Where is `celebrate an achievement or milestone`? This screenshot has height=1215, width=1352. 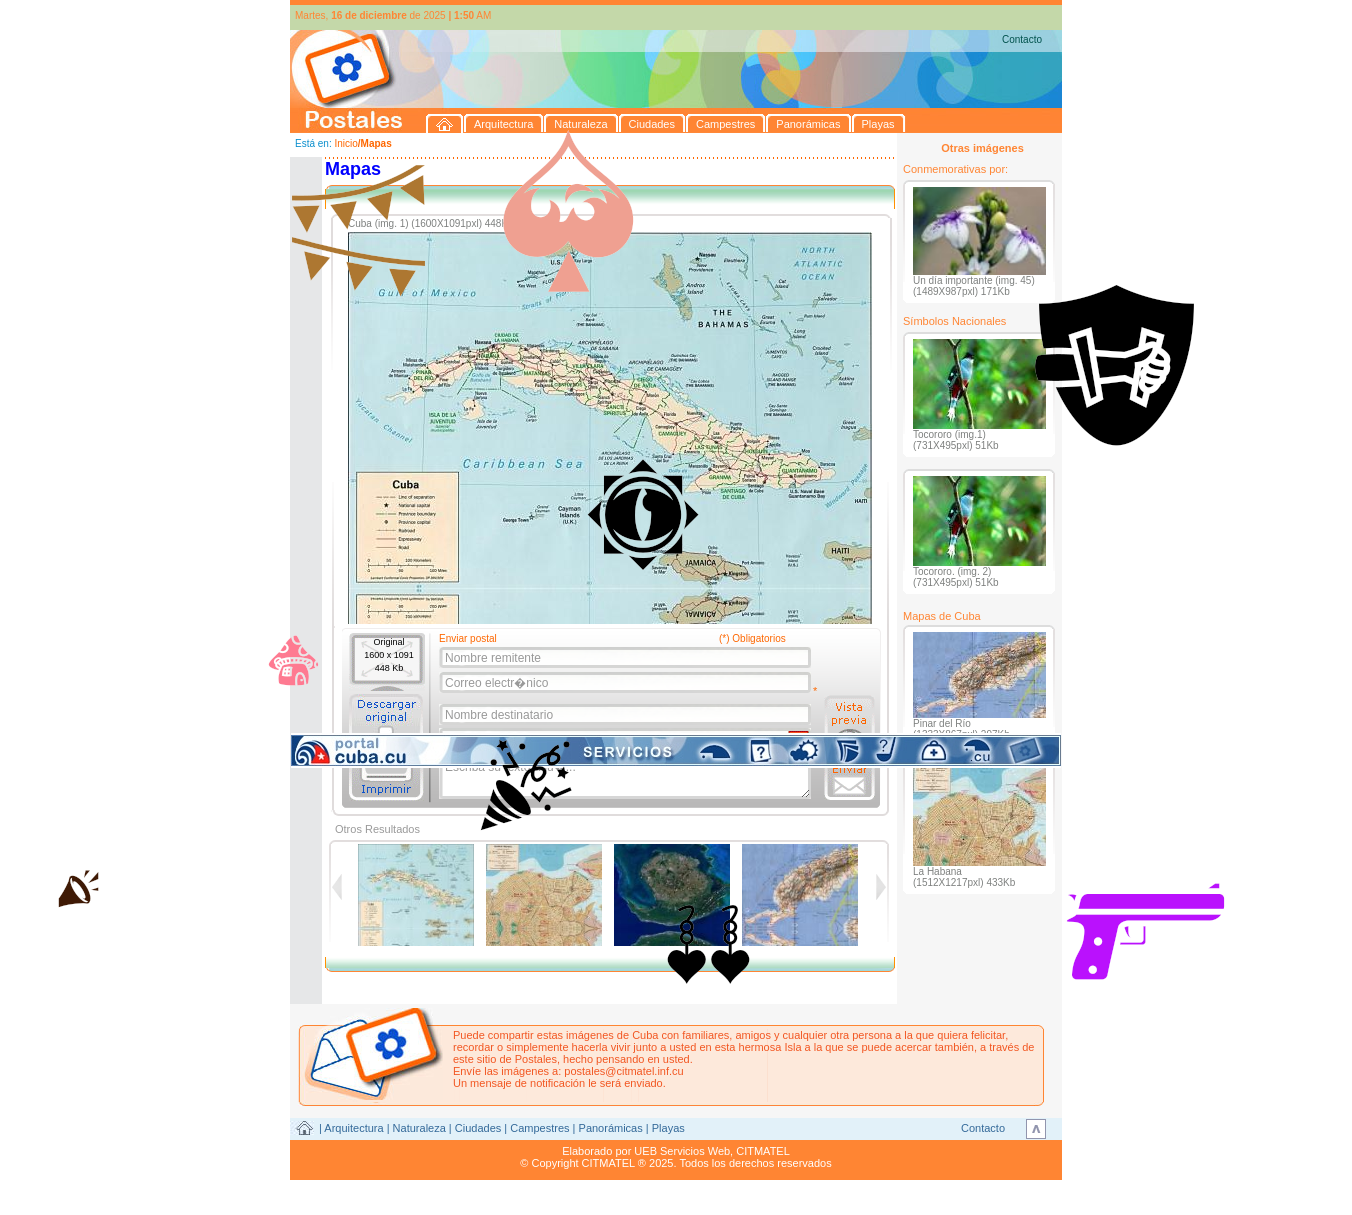 celebrate an achievement or milestone is located at coordinates (525, 785).